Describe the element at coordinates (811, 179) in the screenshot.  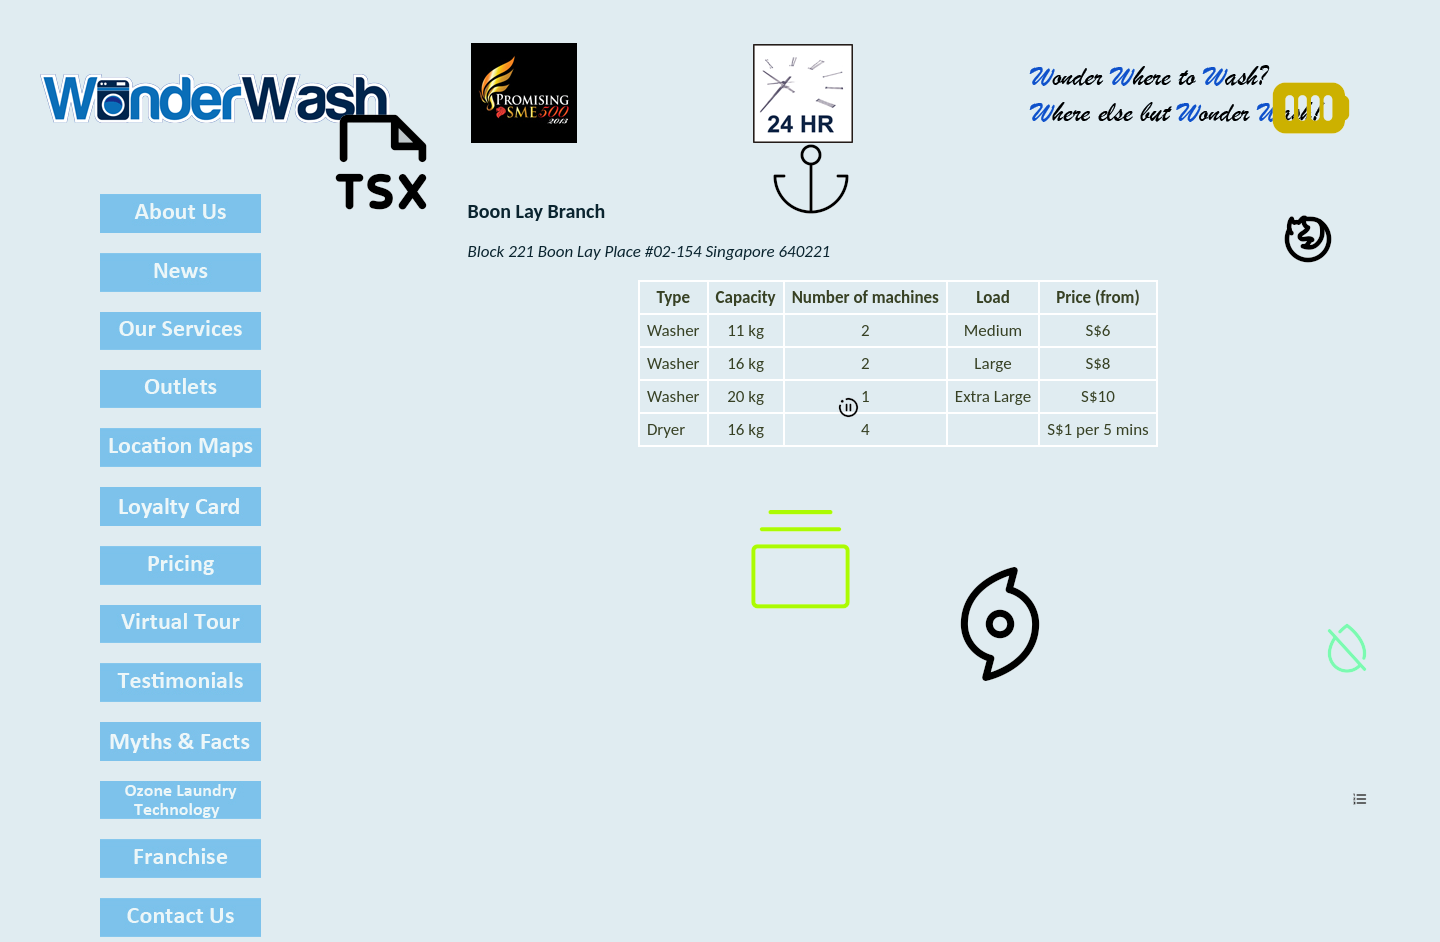
I see `anchor point or fixed position marker` at that location.